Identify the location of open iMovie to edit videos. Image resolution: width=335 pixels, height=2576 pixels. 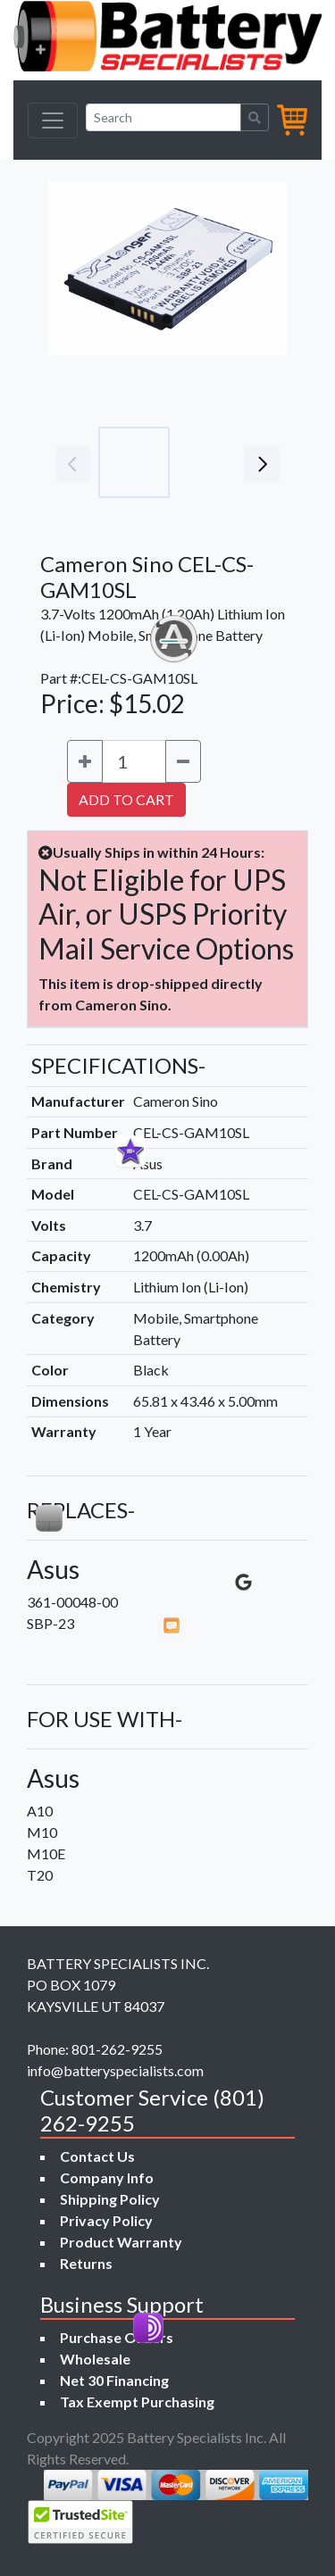
(130, 1151).